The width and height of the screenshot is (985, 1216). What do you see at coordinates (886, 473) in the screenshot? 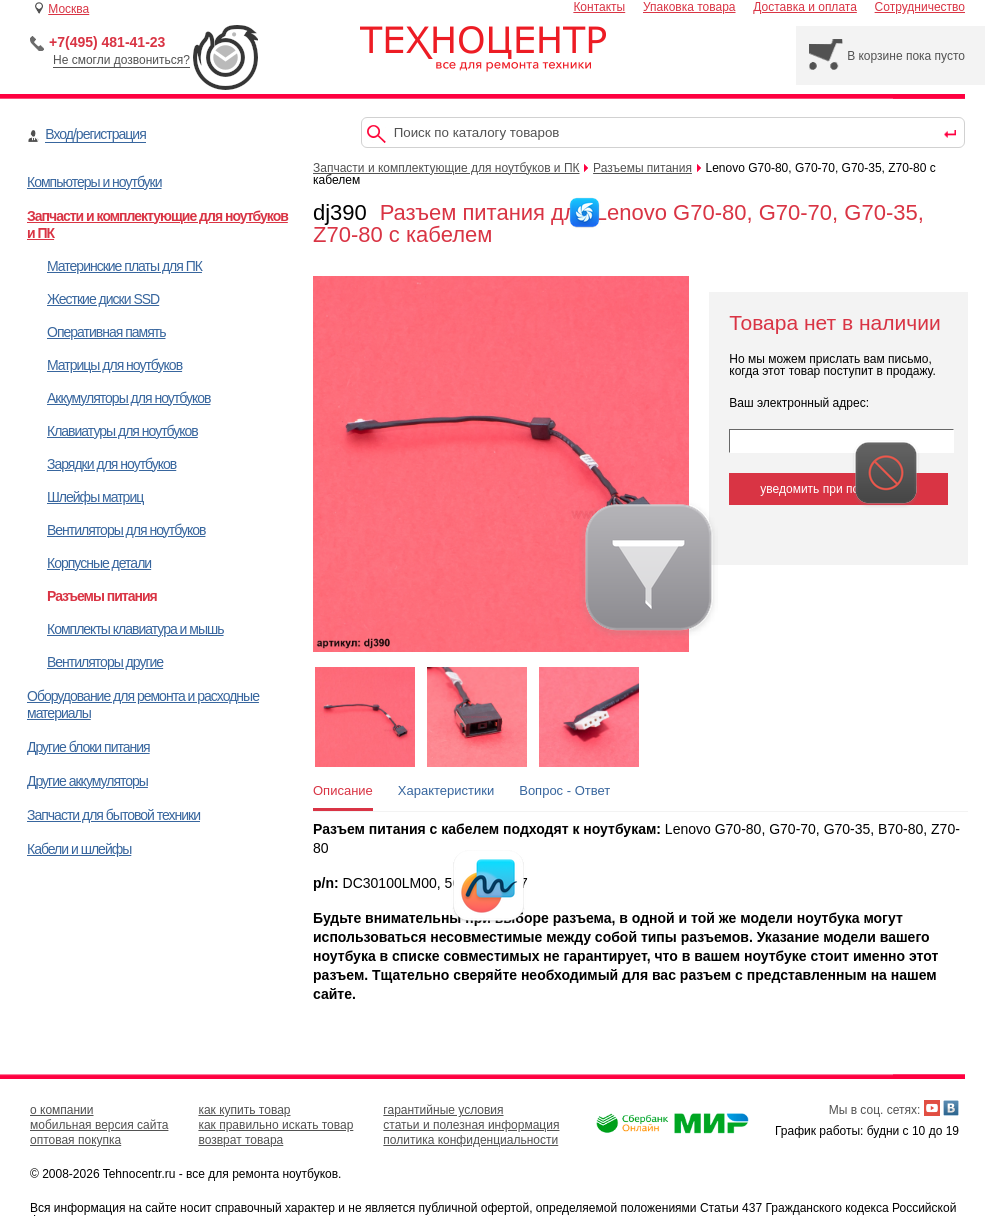
I see `indicates image failed to load` at bounding box center [886, 473].